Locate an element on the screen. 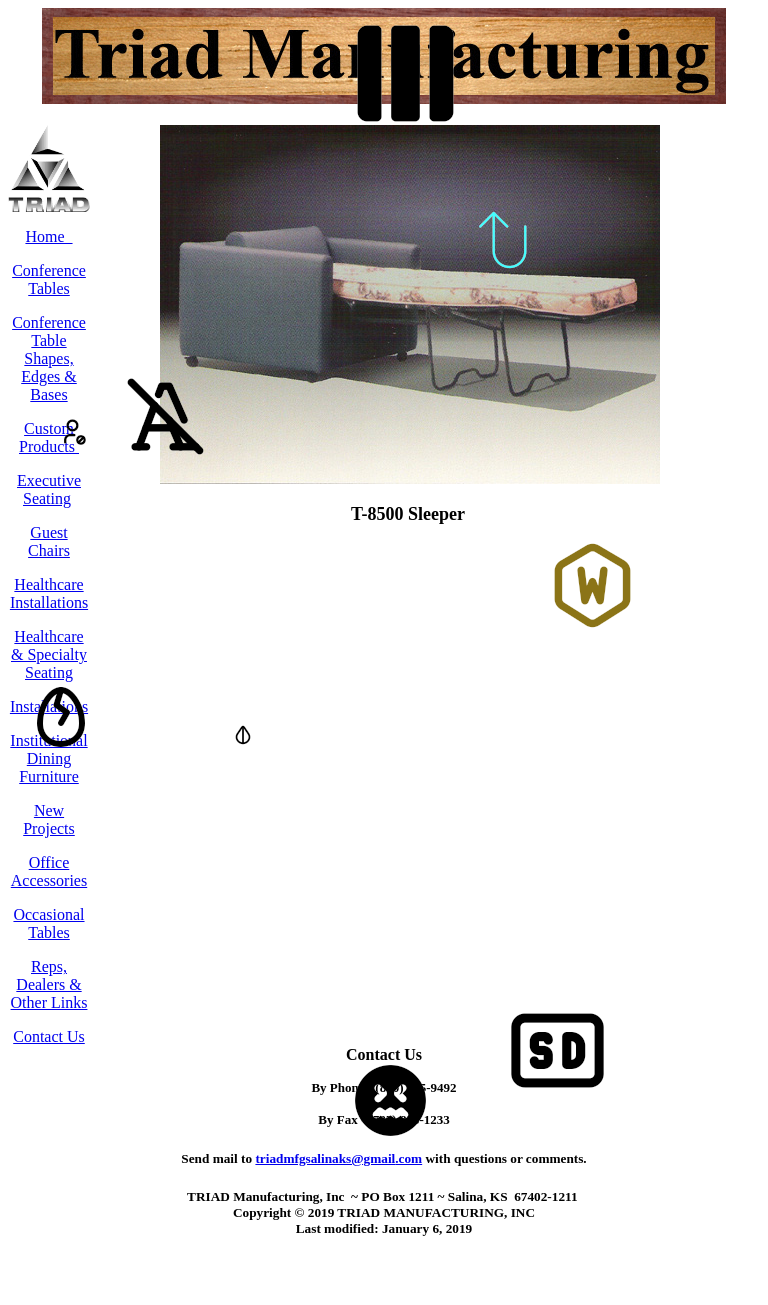  disable text formatting options is located at coordinates (165, 416).